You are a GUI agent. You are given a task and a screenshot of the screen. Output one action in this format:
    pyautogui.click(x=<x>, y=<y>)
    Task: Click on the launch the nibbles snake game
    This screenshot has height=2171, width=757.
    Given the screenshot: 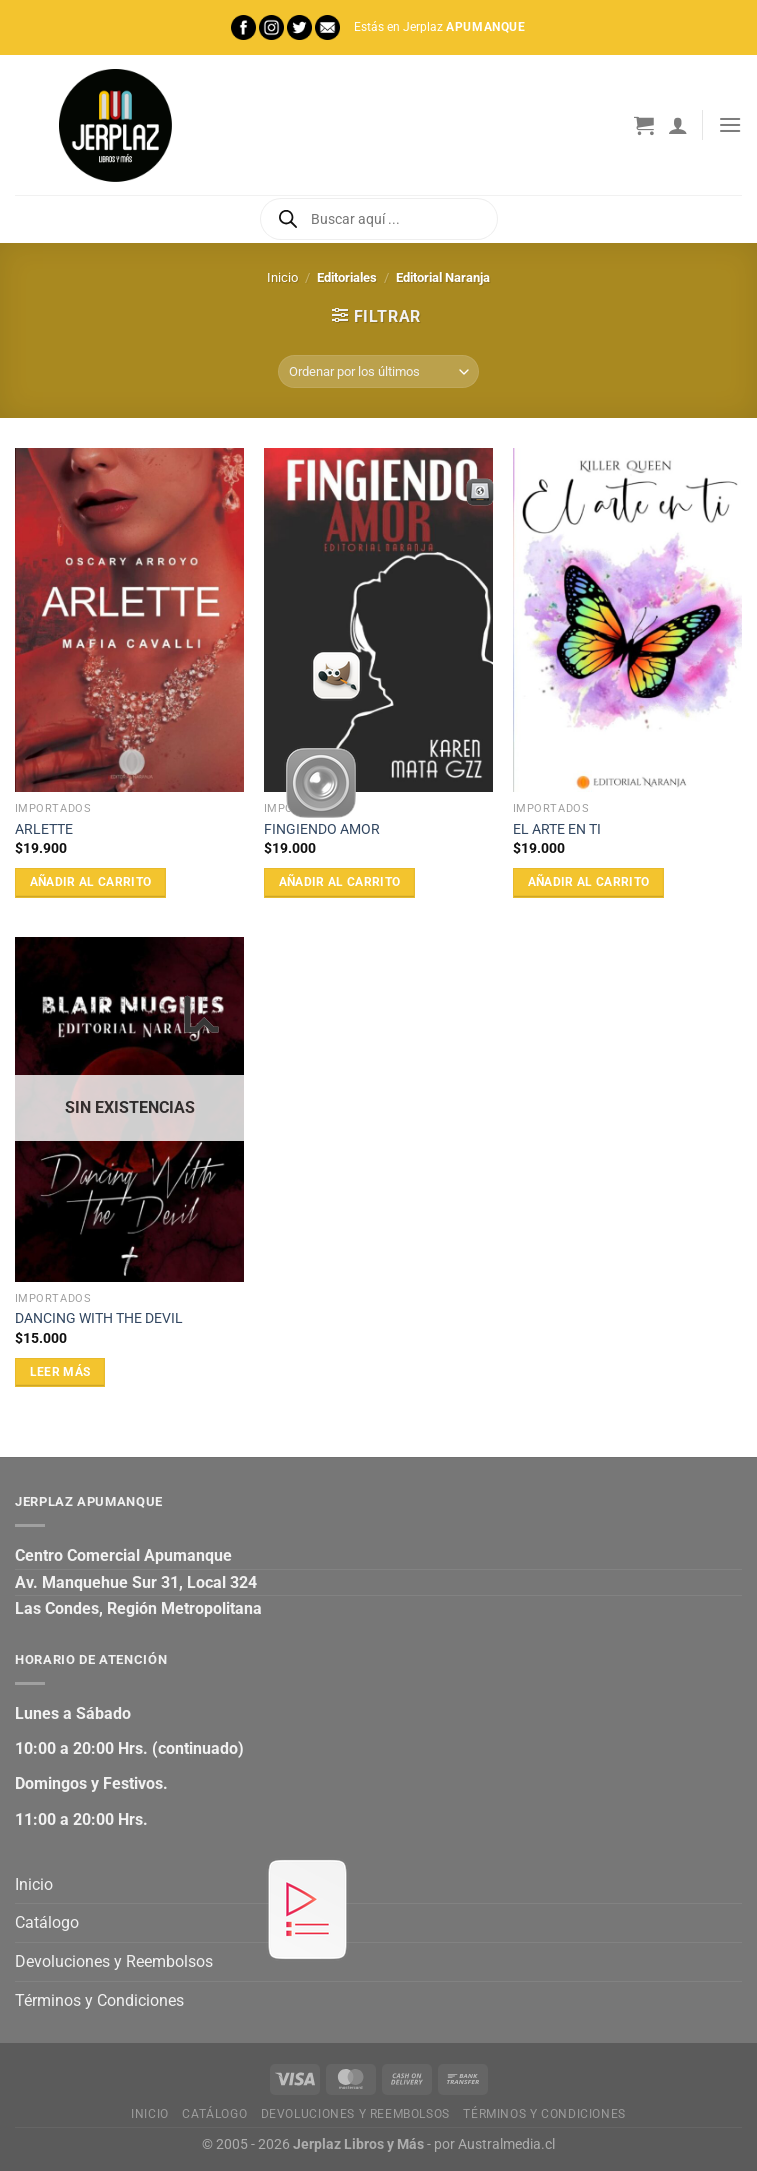 What is the action you would take?
    pyautogui.click(x=201, y=1015)
    